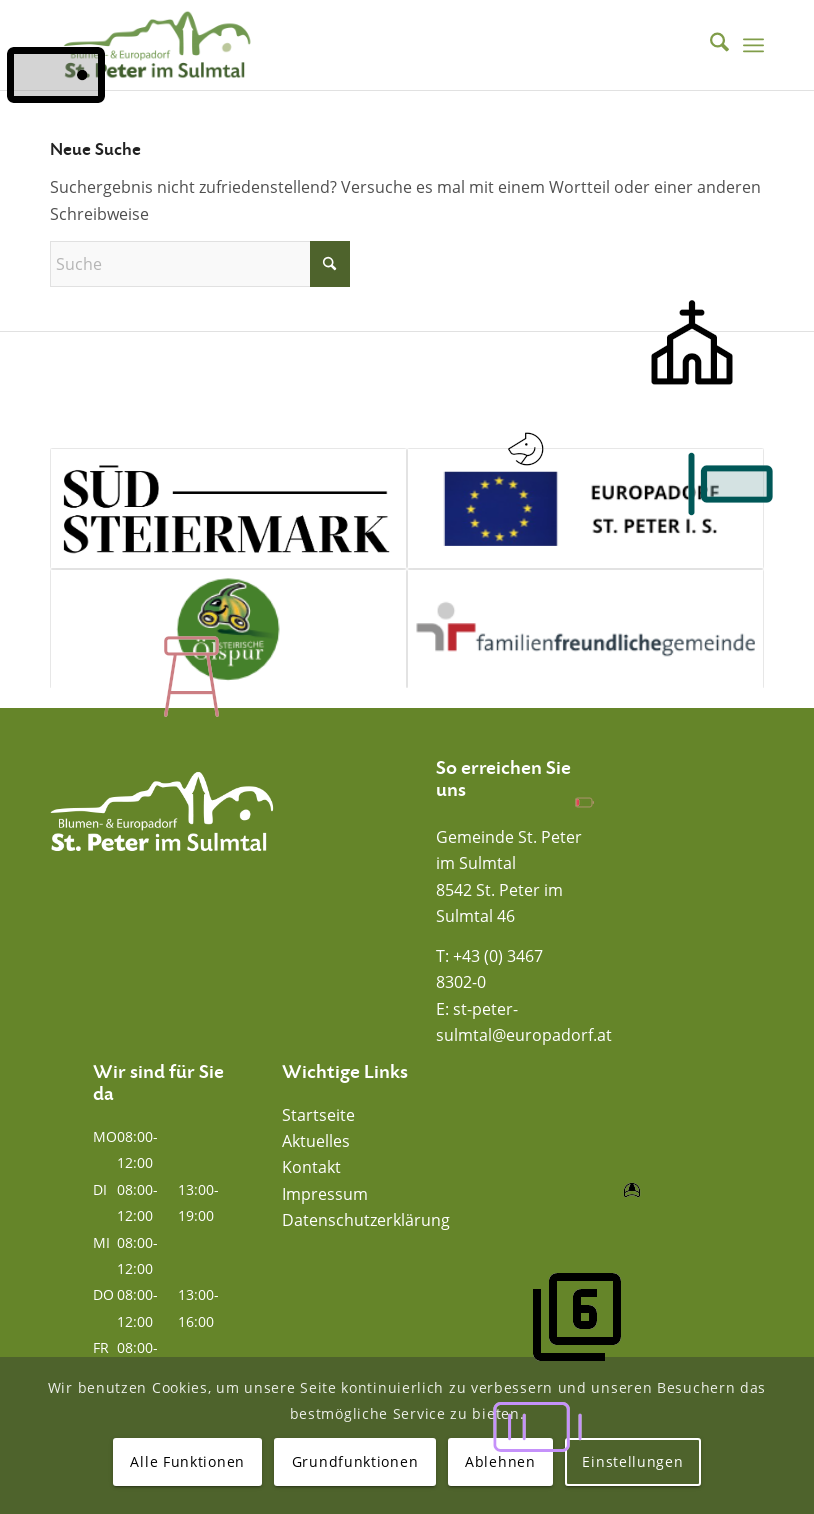 The width and height of the screenshot is (814, 1514). What do you see at coordinates (191, 676) in the screenshot?
I see `browse furniture or seating options` at bounding box center [191, 676].